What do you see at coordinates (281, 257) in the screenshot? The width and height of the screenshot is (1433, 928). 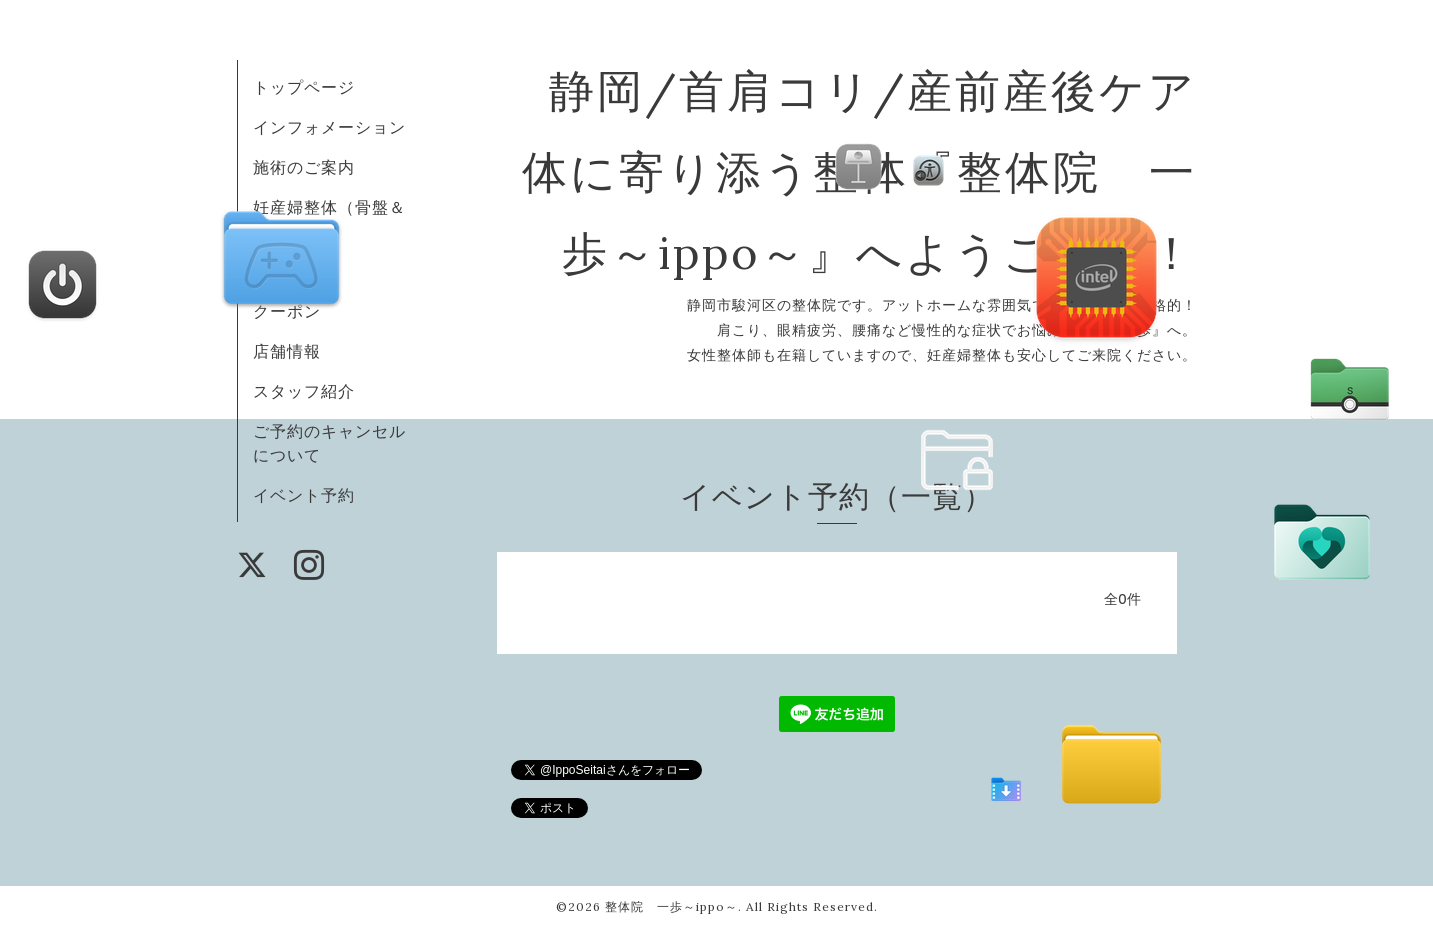 I see `open your games folder` at bounding box center [281, 257].